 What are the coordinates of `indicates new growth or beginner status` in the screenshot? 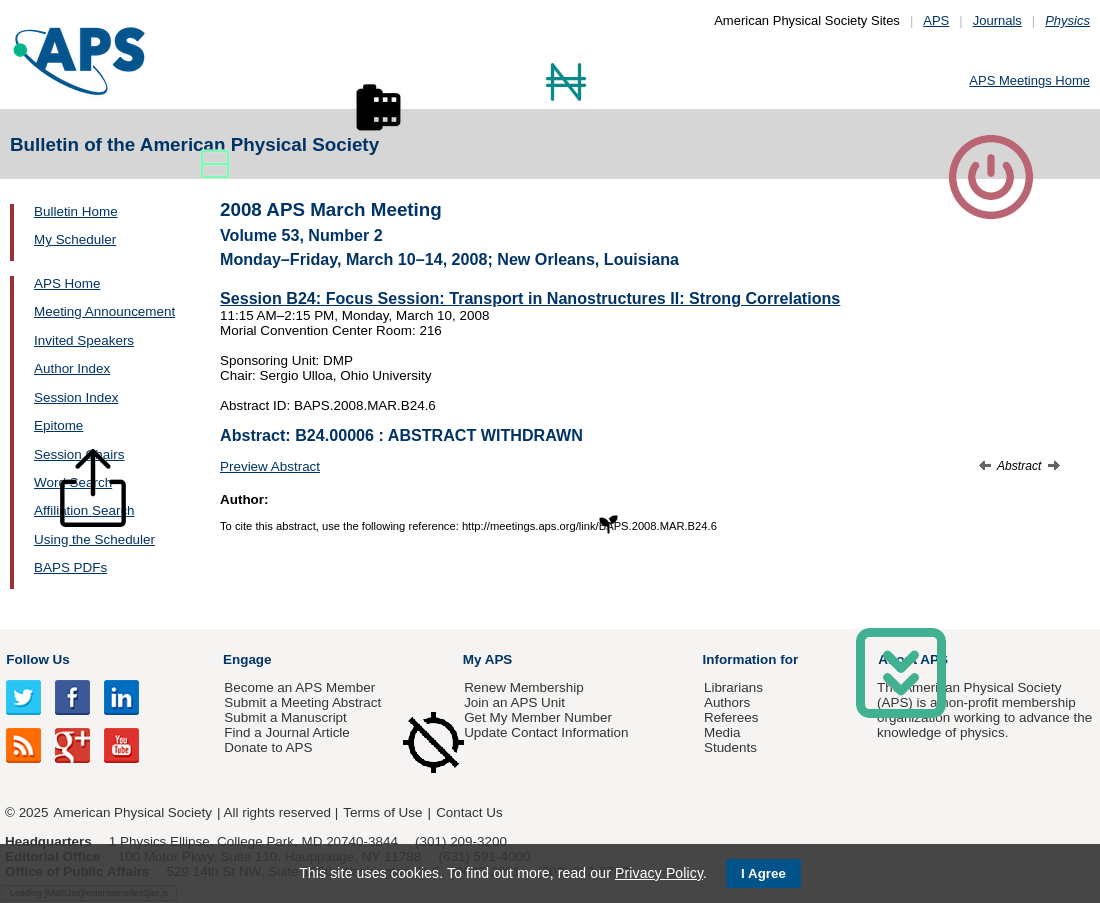 It's located at (608, 524).